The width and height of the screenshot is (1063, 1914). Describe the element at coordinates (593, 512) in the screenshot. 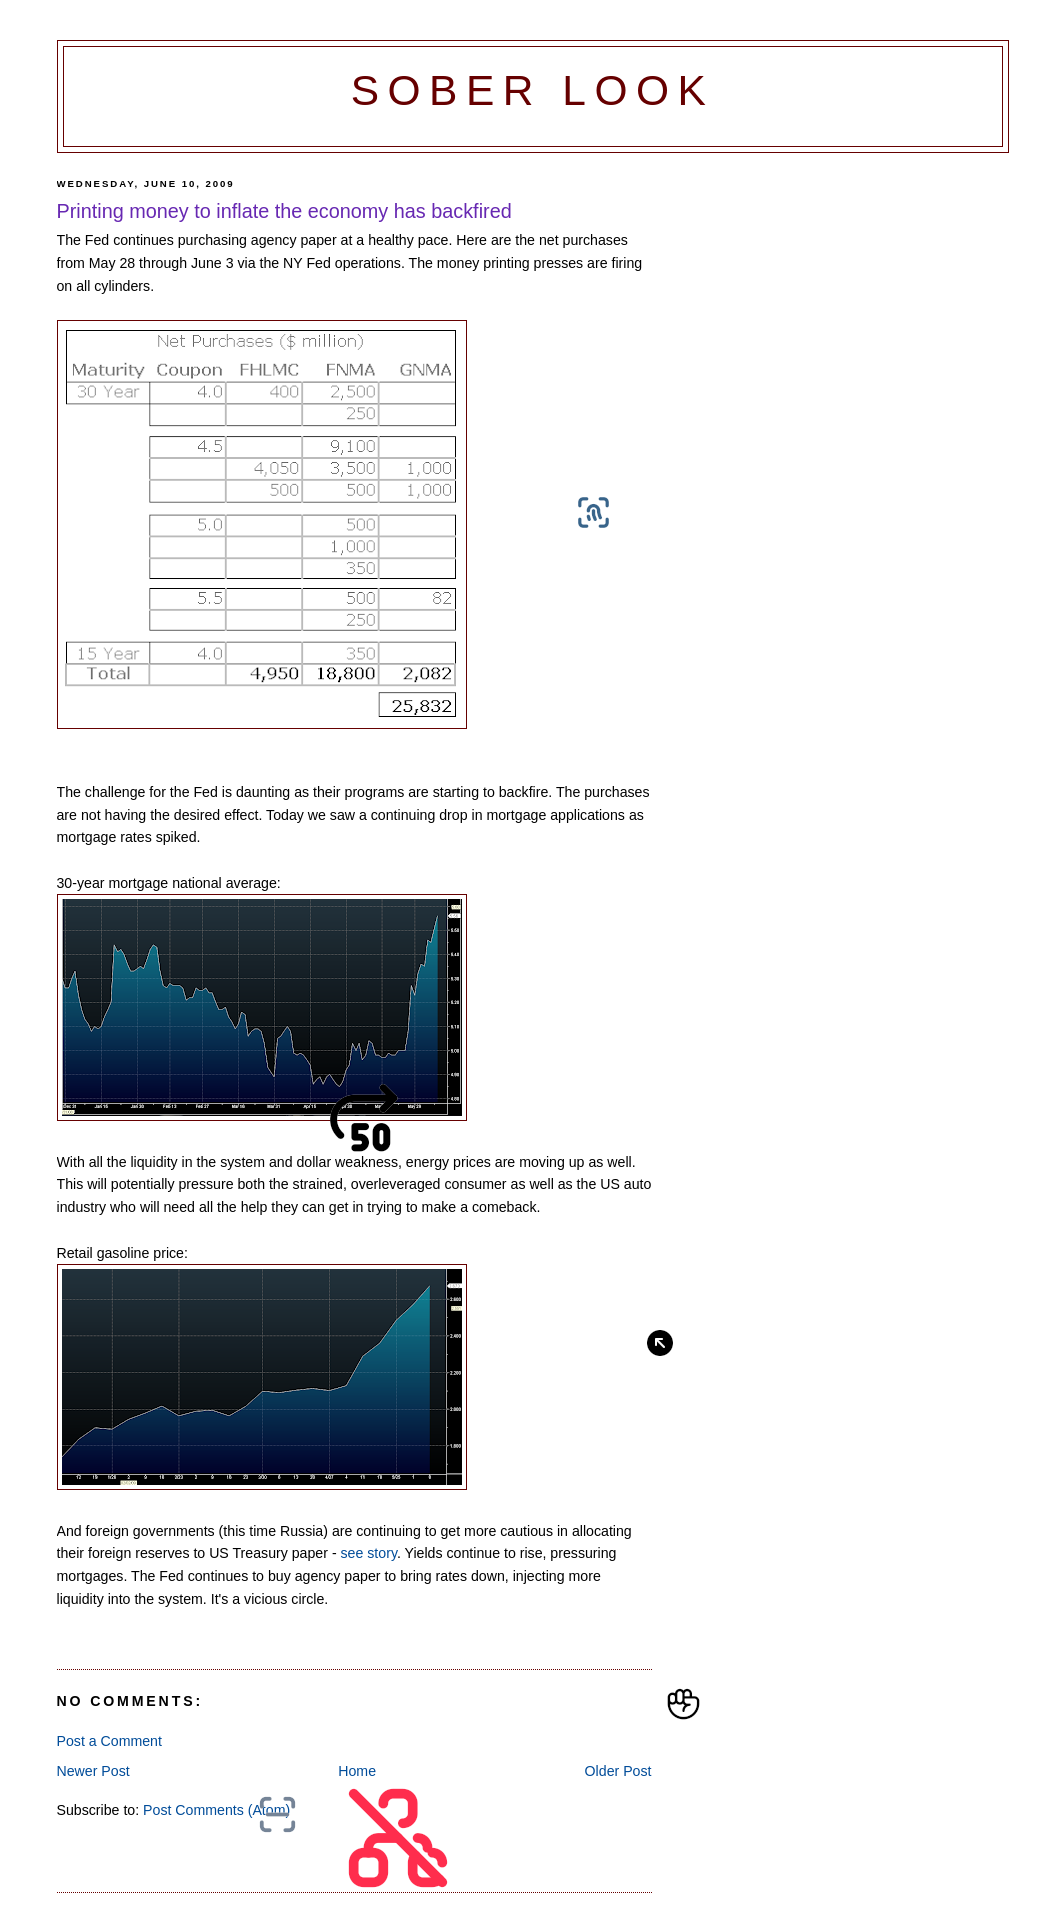

I see `authenticate with fingerprint` at that location.